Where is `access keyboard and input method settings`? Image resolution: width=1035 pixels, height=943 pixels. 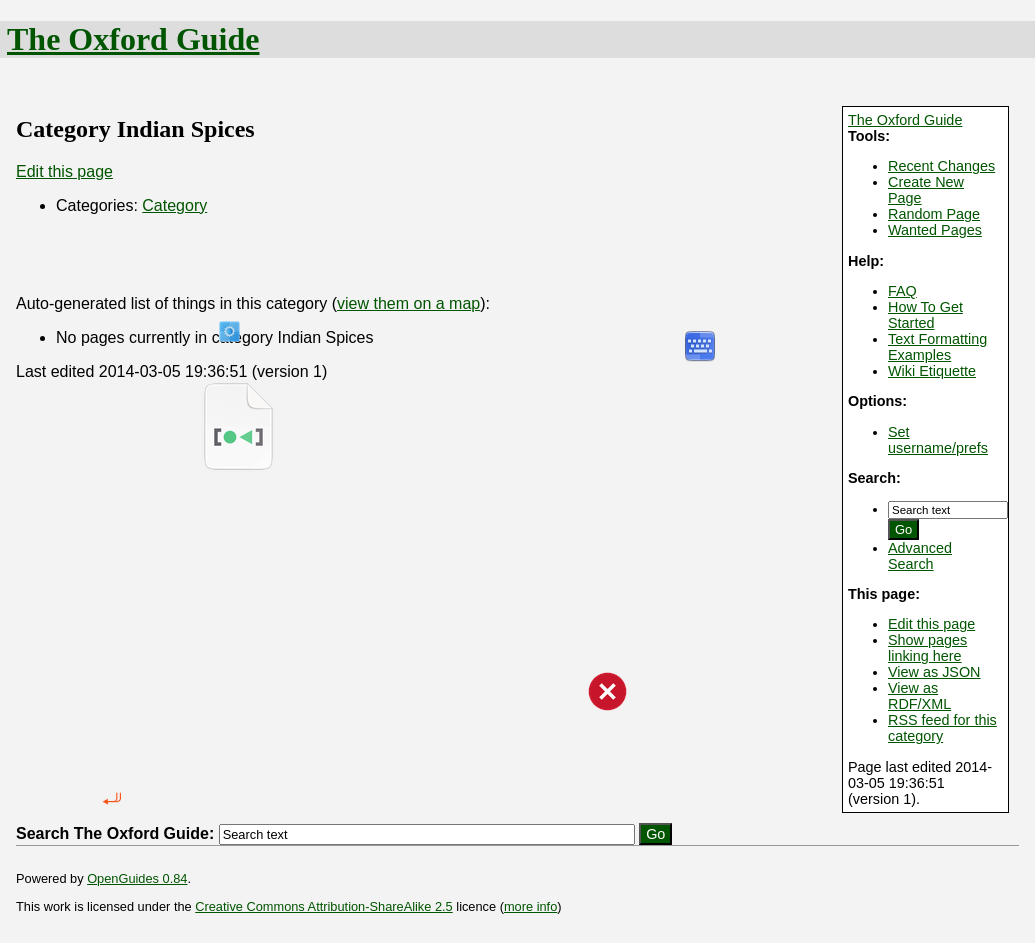 access keyboard and input method settings is located at coordinates (700, 346).